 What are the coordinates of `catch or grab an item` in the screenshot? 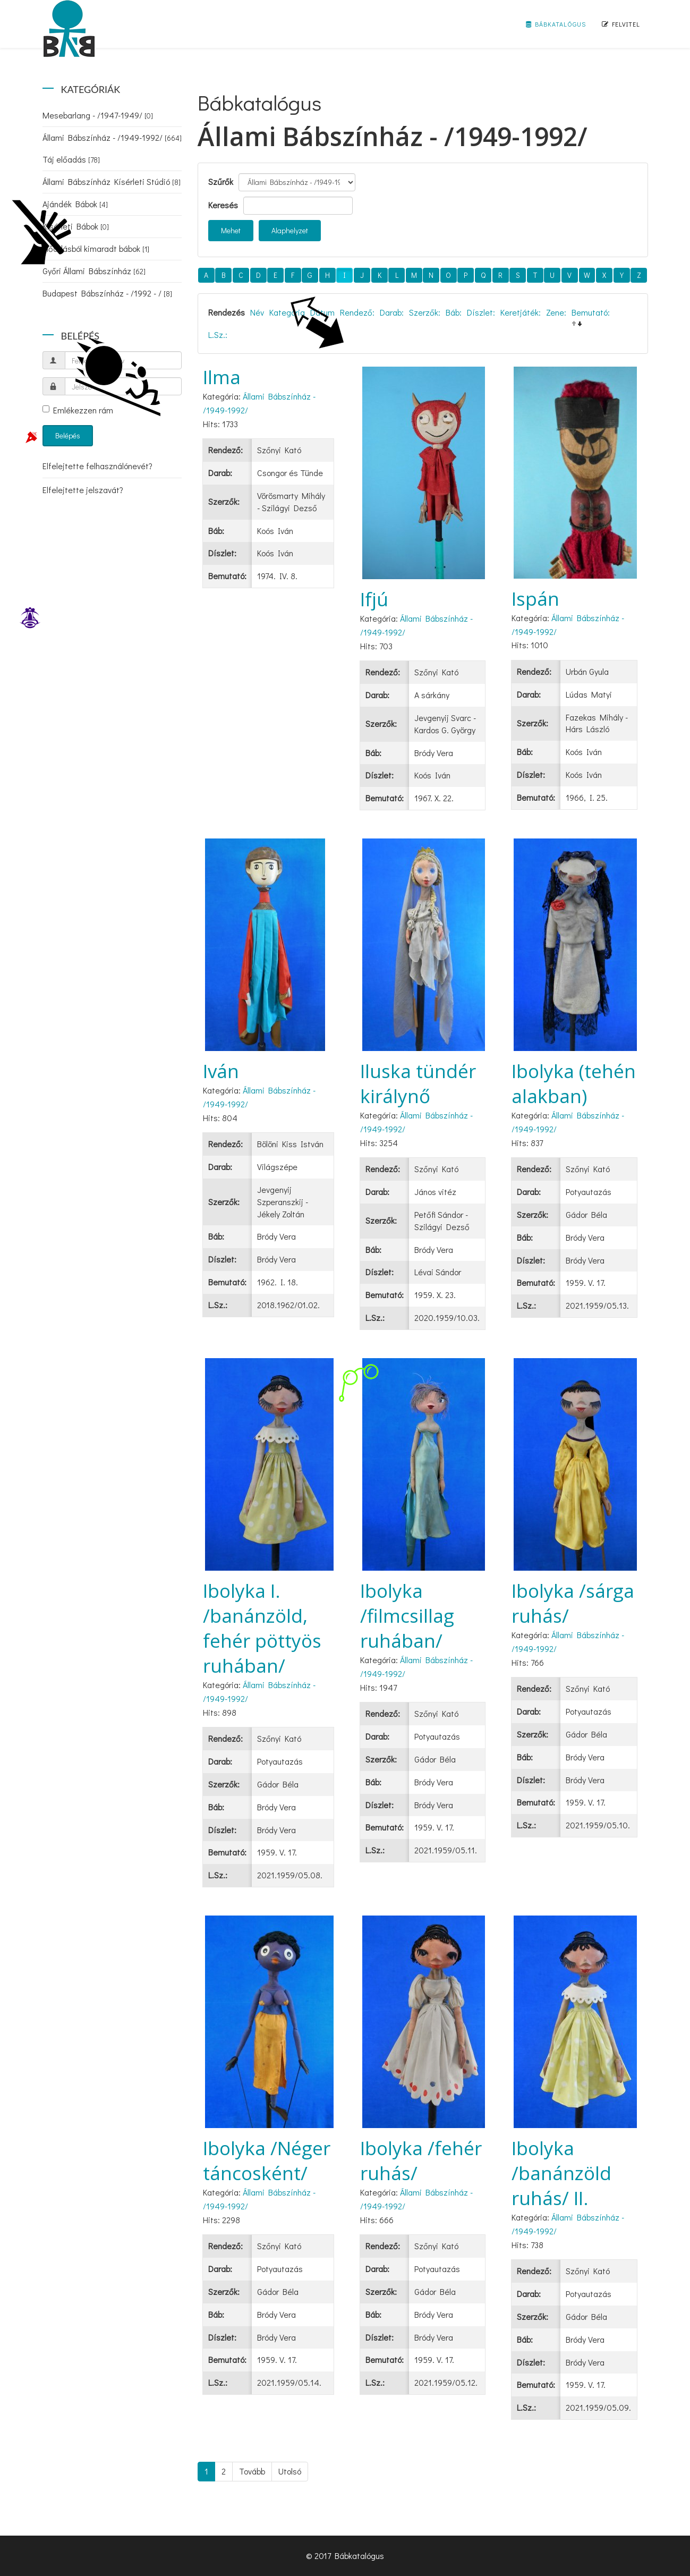 It's located at (41, 232).